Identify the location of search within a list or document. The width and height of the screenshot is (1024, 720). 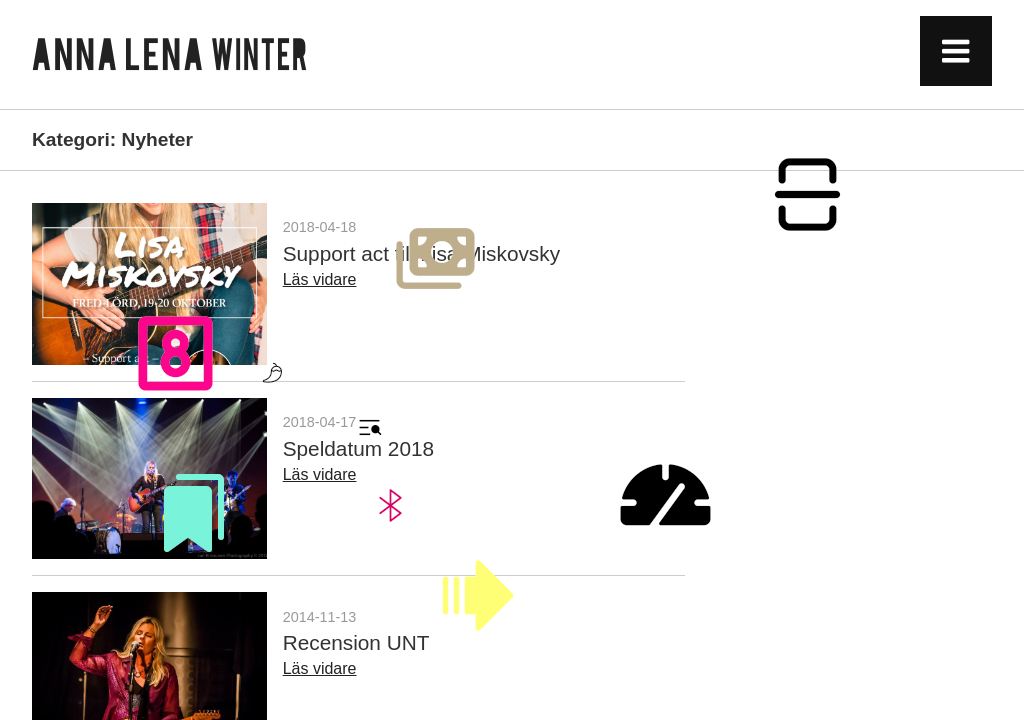
(369, 427).